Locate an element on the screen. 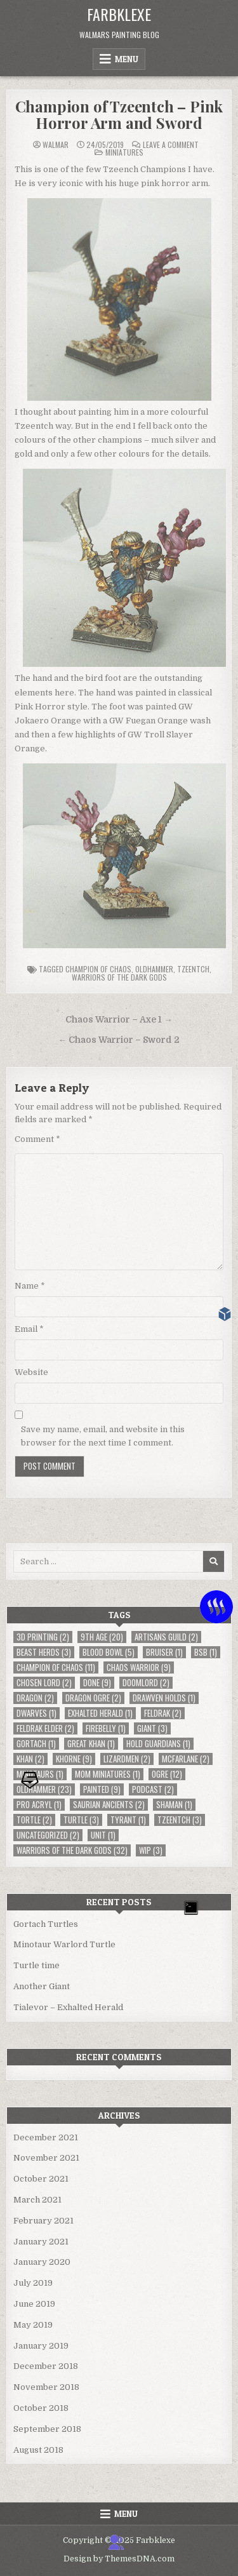  sifive company logo is located at coordinates (30, 1780).